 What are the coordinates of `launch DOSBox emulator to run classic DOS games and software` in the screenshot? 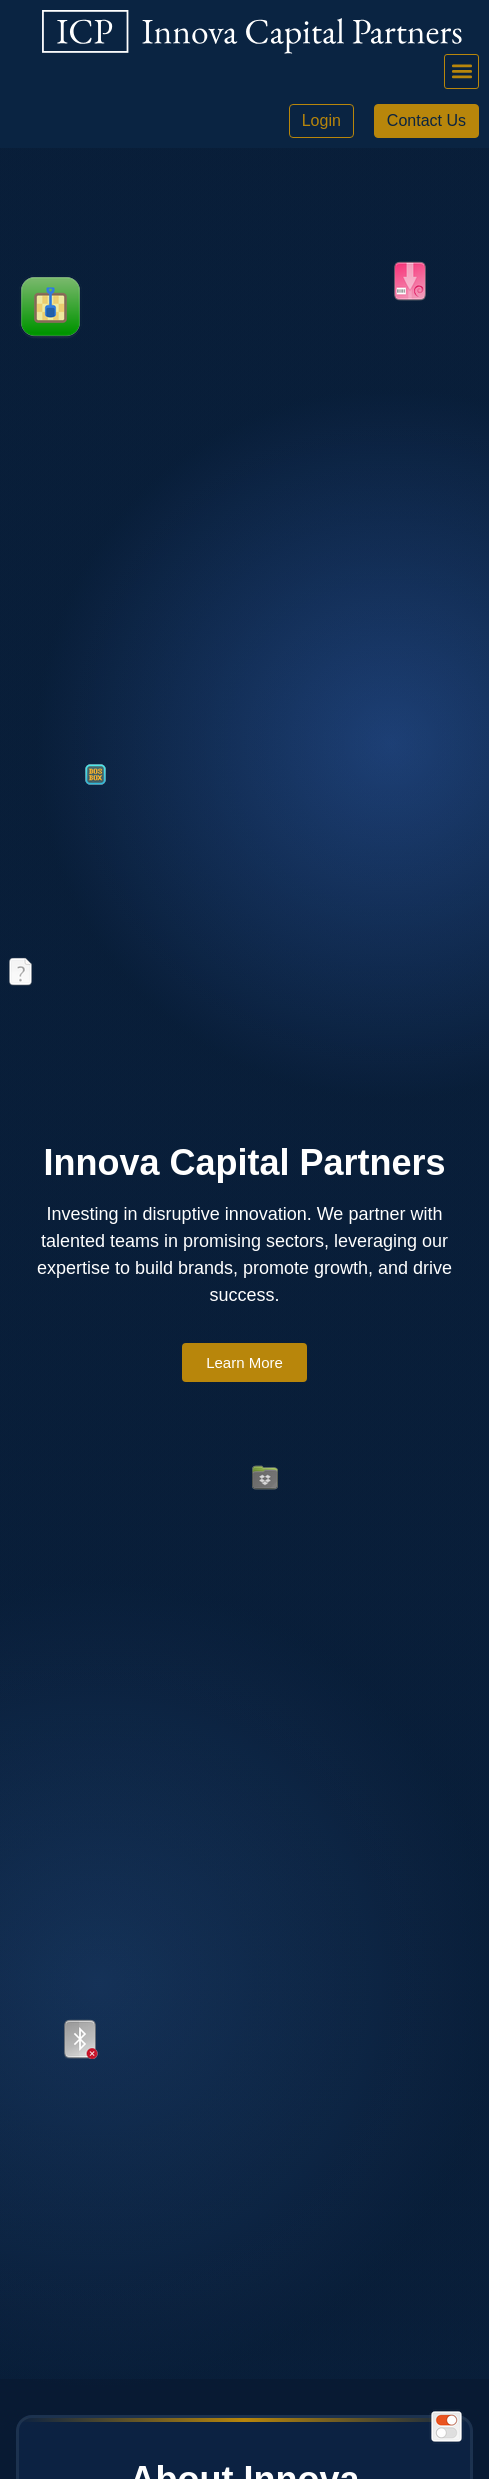 It's located at (95, 774).